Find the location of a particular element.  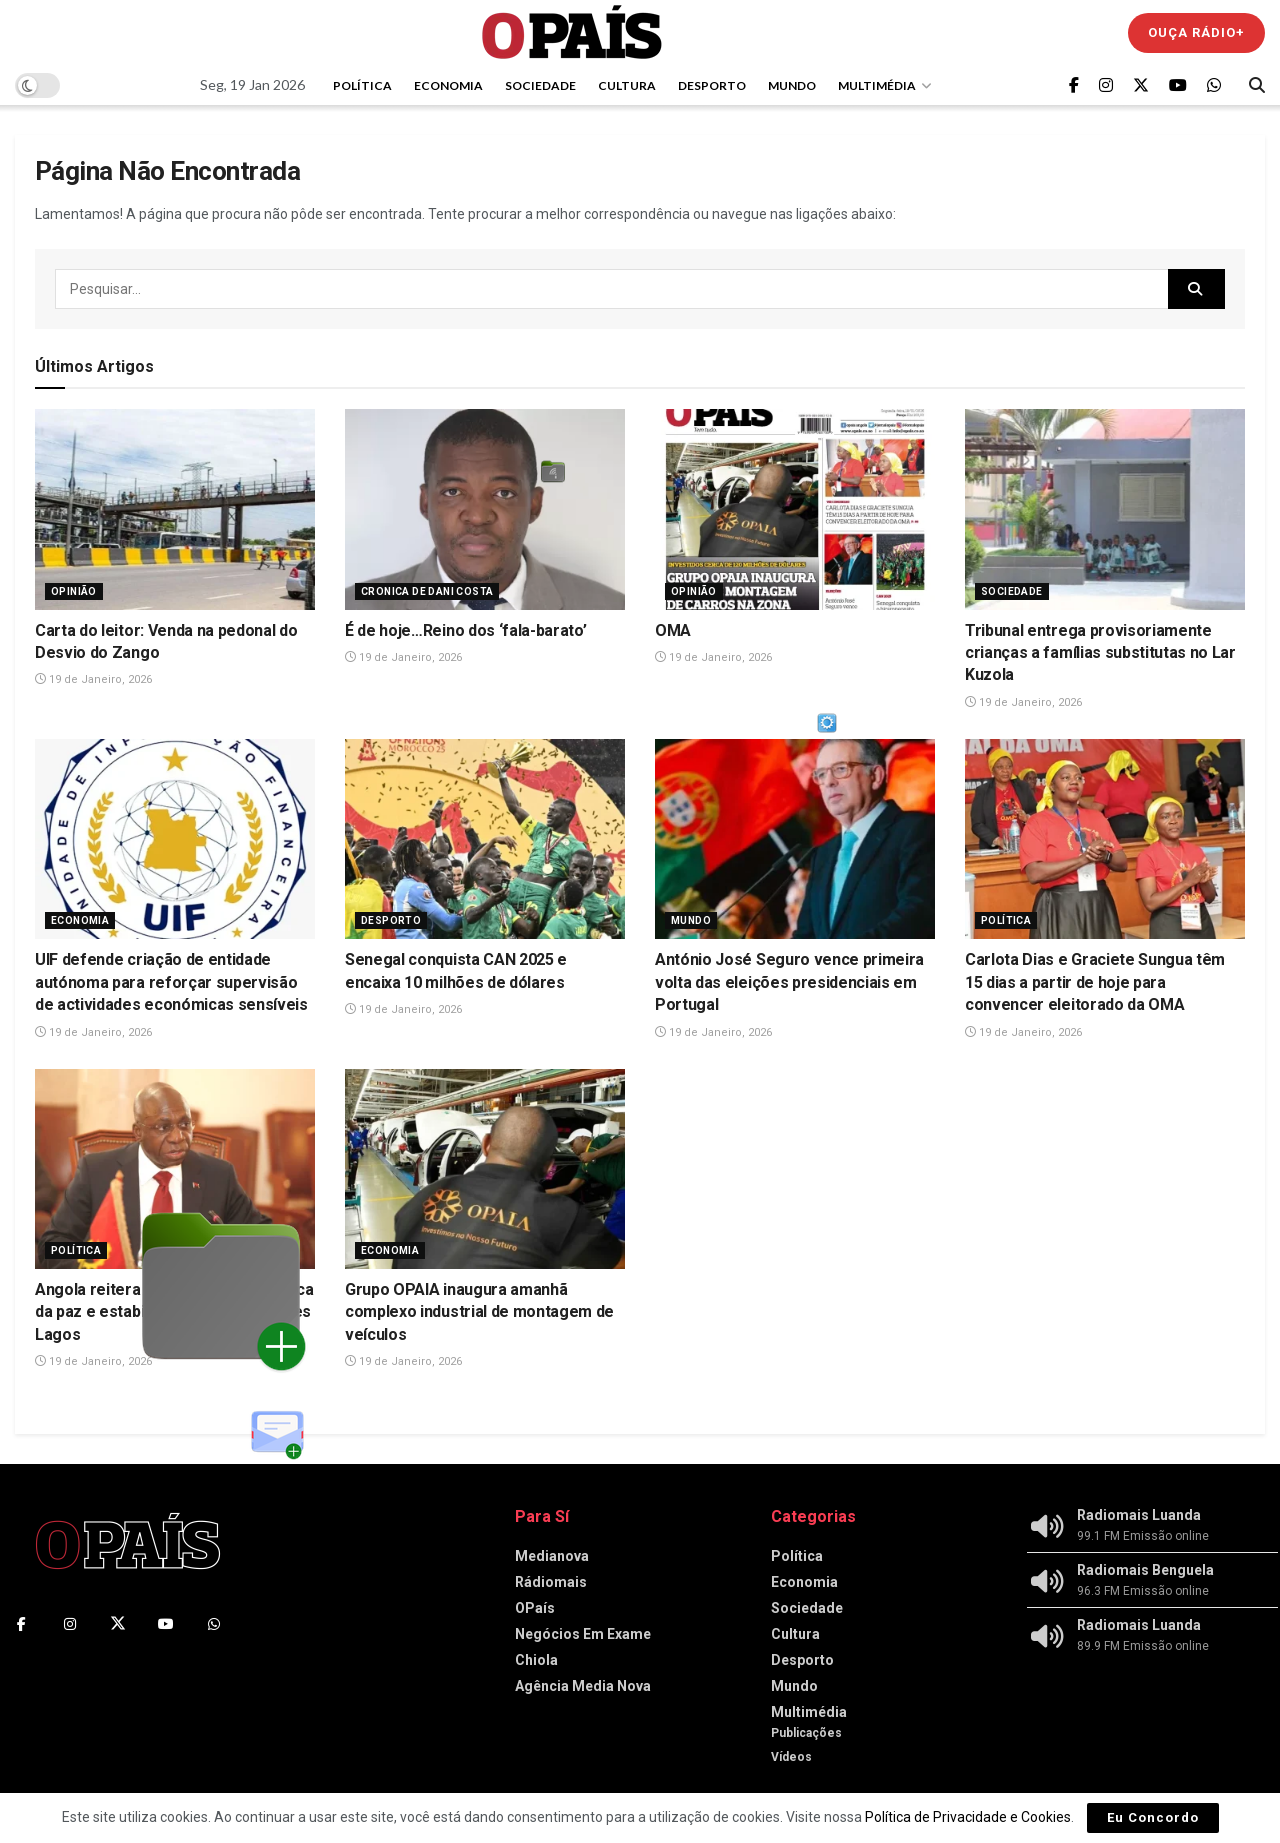

create a new folder is located at coordinates (221, 1286).